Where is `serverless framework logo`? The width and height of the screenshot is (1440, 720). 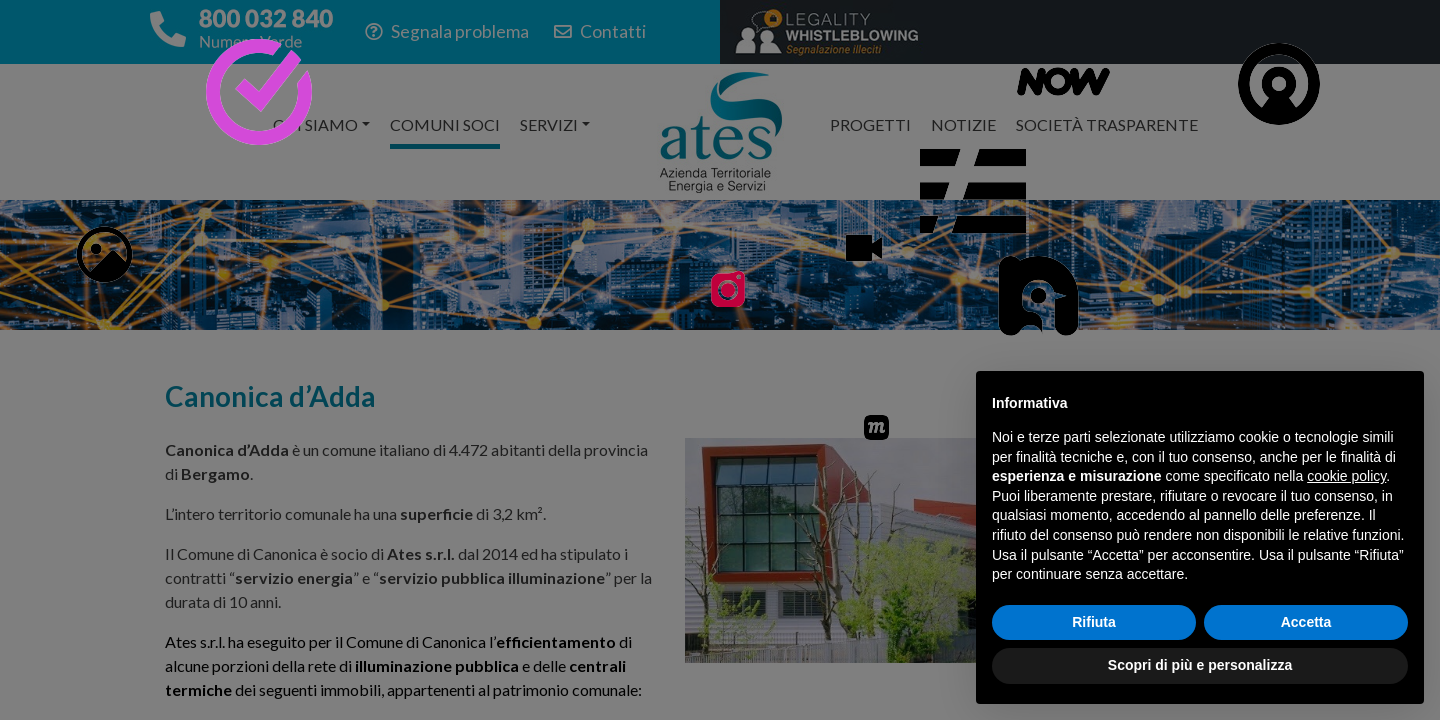 serverless framework logo is located at coordinates (973, 191).